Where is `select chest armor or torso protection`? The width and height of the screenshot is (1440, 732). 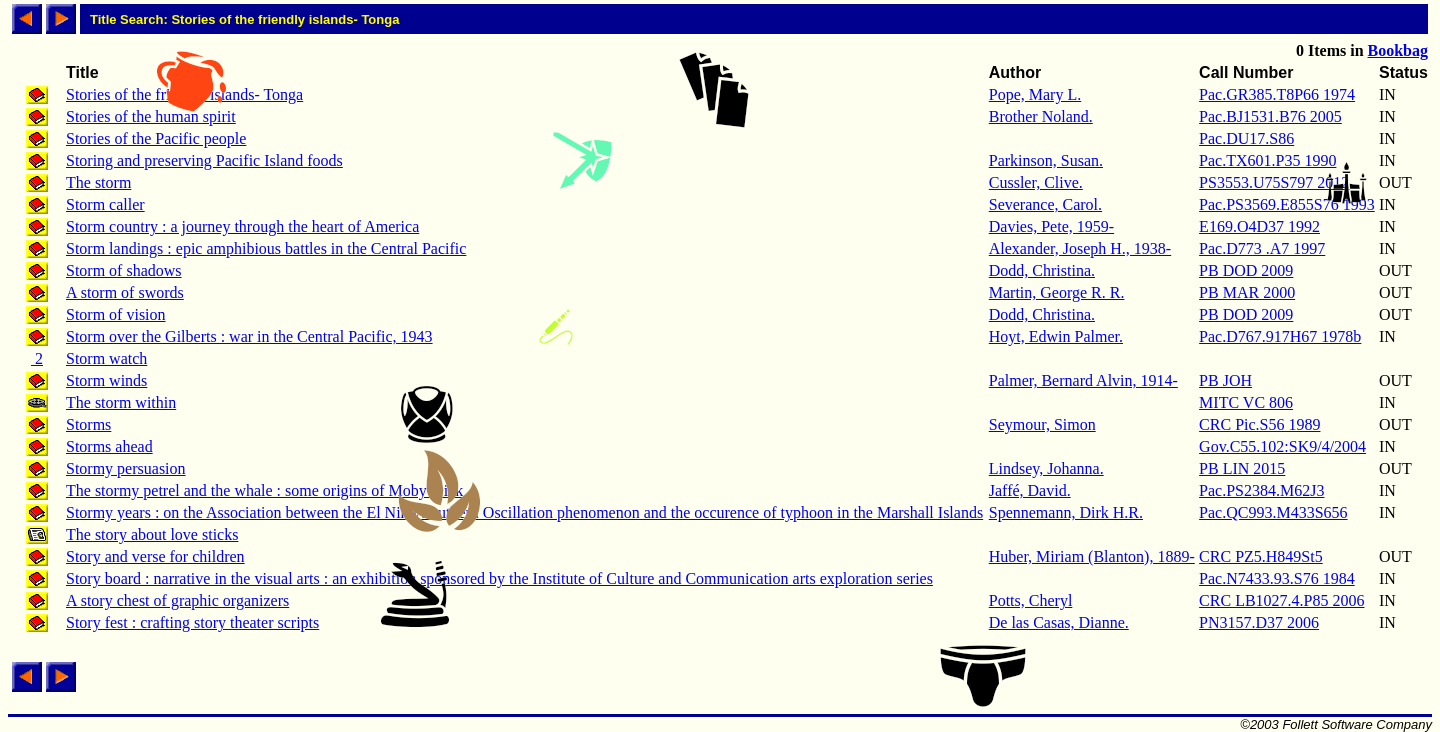 select chest armor or torso protection is located at coordinates (426, 414).